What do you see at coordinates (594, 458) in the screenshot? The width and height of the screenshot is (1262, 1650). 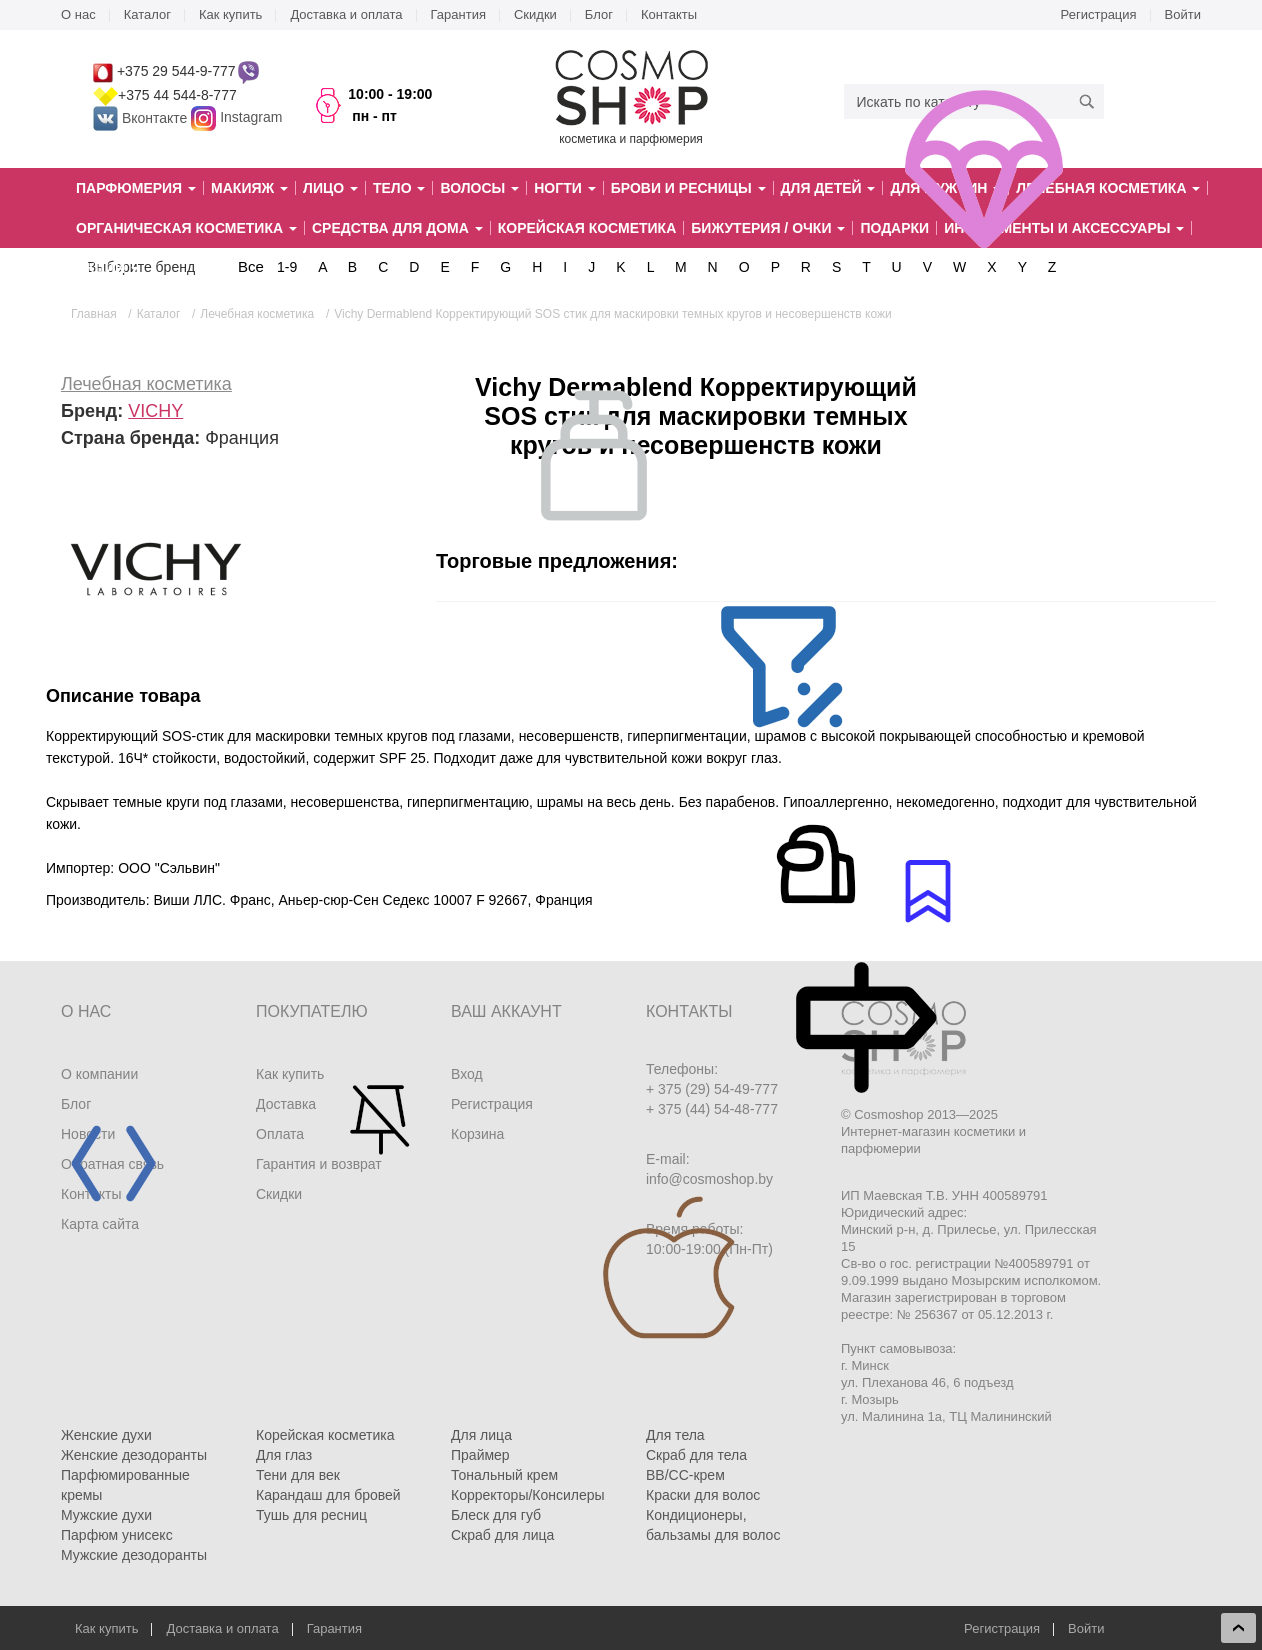 I see `access hand washing or hygiene instructions` at bounding box center [594, 458].